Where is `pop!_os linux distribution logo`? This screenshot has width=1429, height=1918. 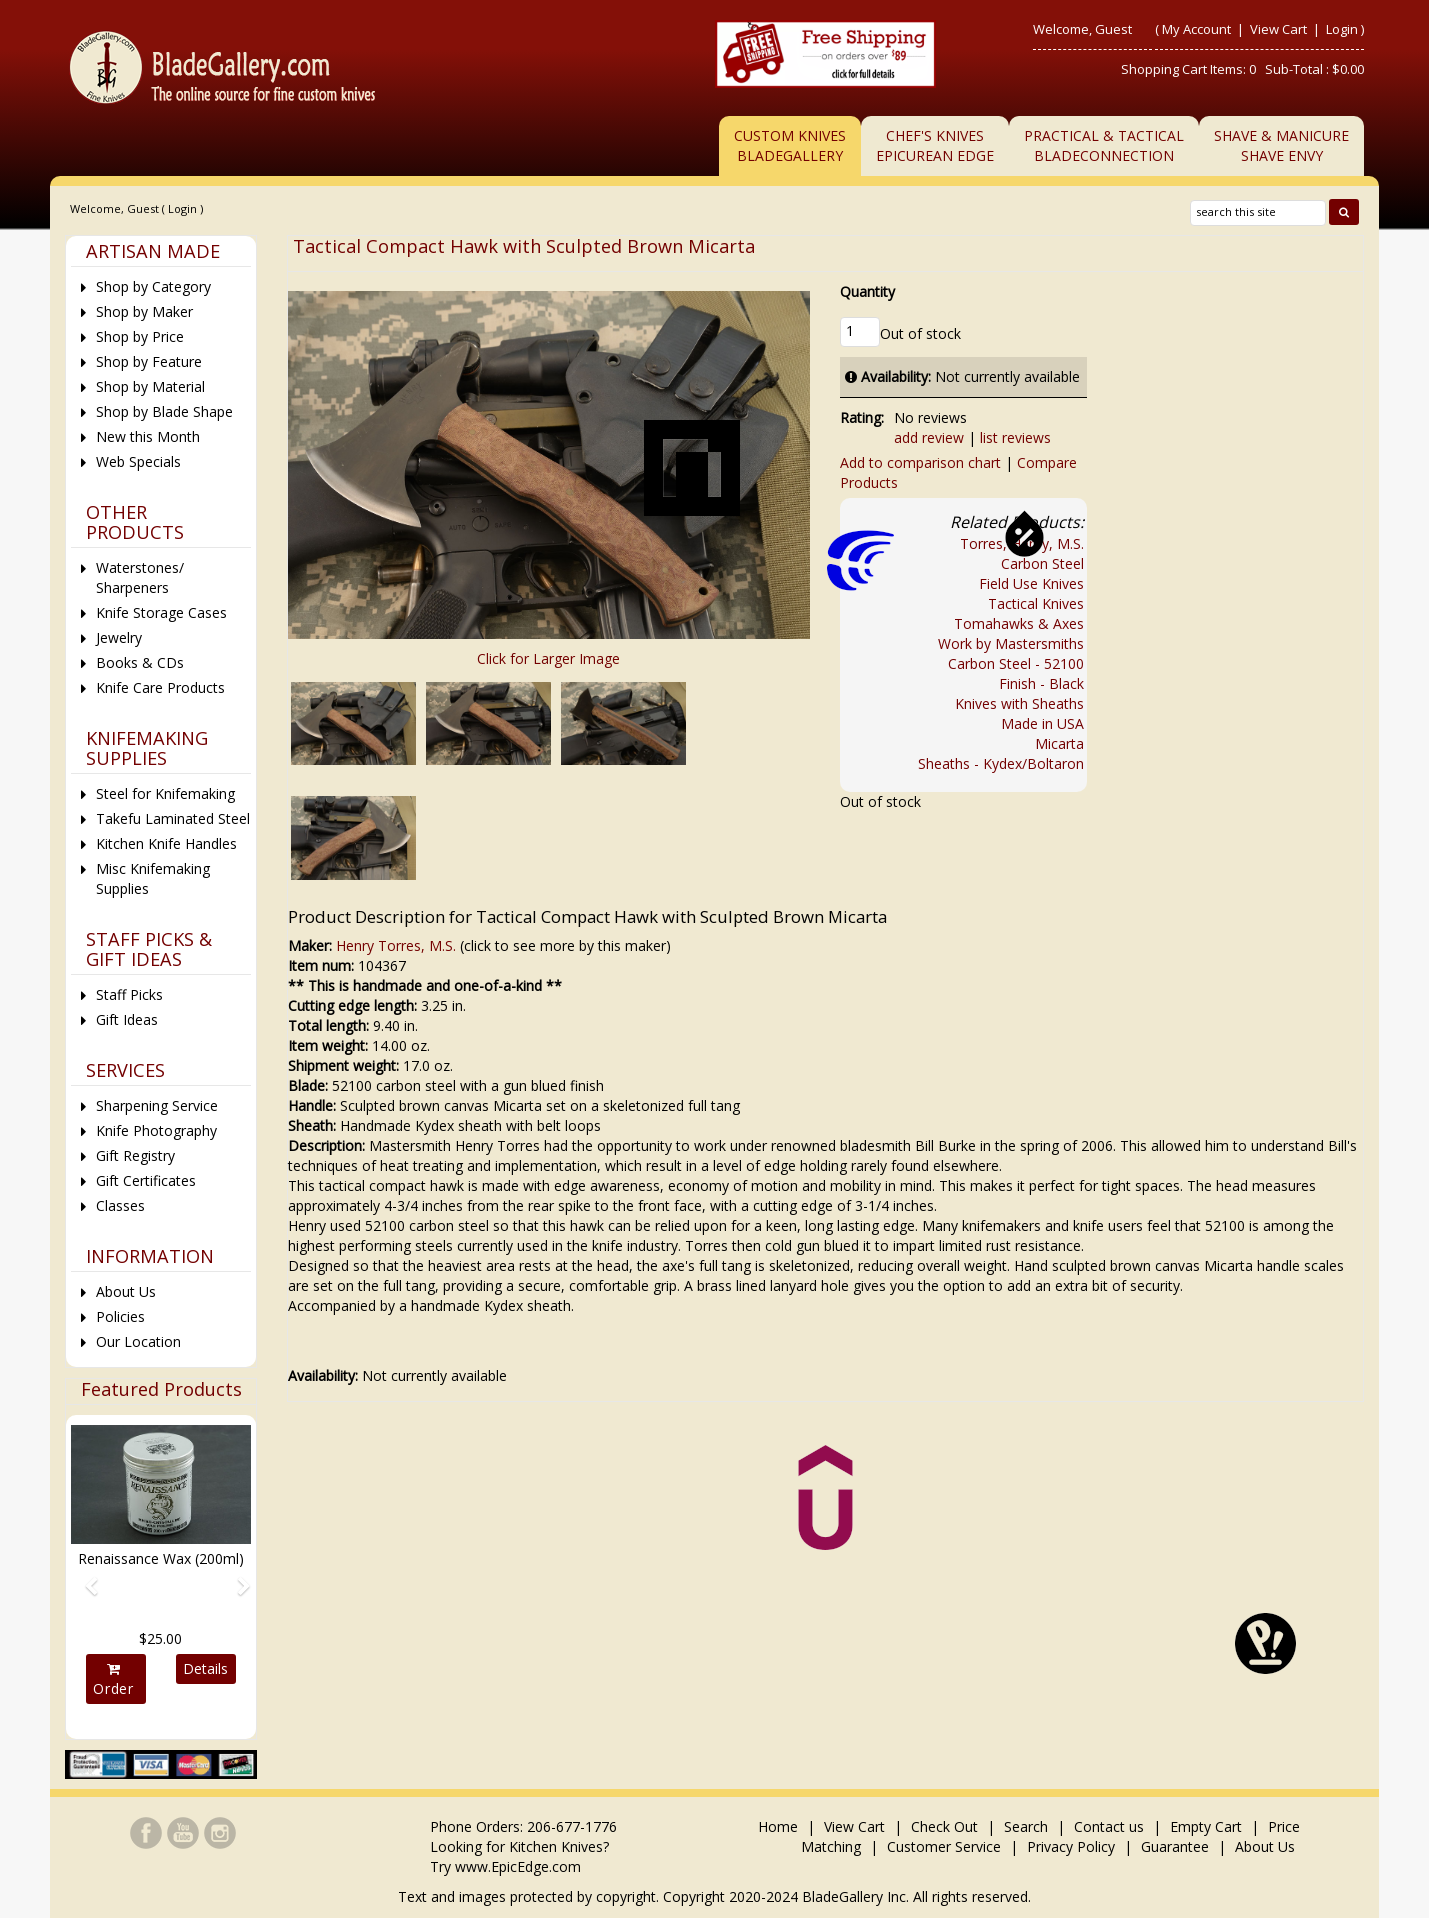
pop!_os linux distribution logo is located at coordinates (1265, 1643).